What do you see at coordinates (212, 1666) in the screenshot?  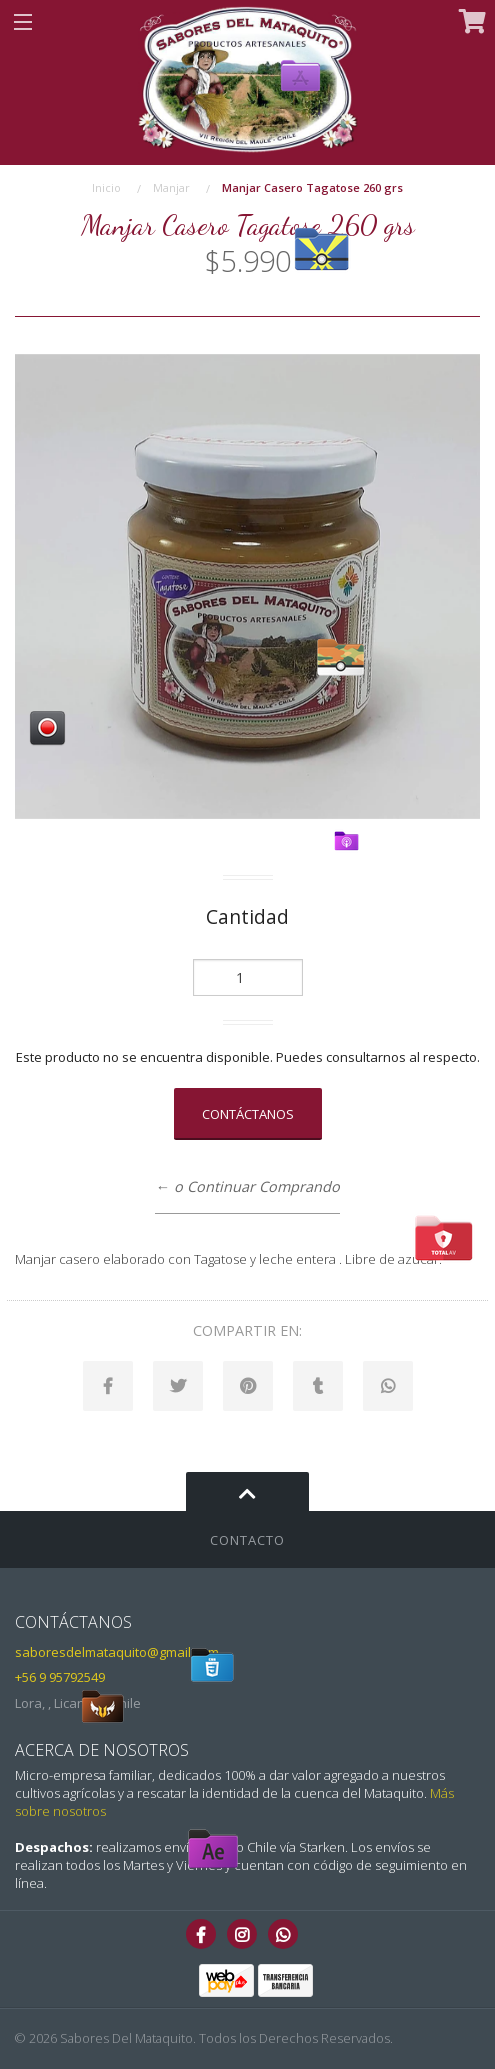 I see `open folder containing CSS stylesheets` at bounding box center [212, 1666].